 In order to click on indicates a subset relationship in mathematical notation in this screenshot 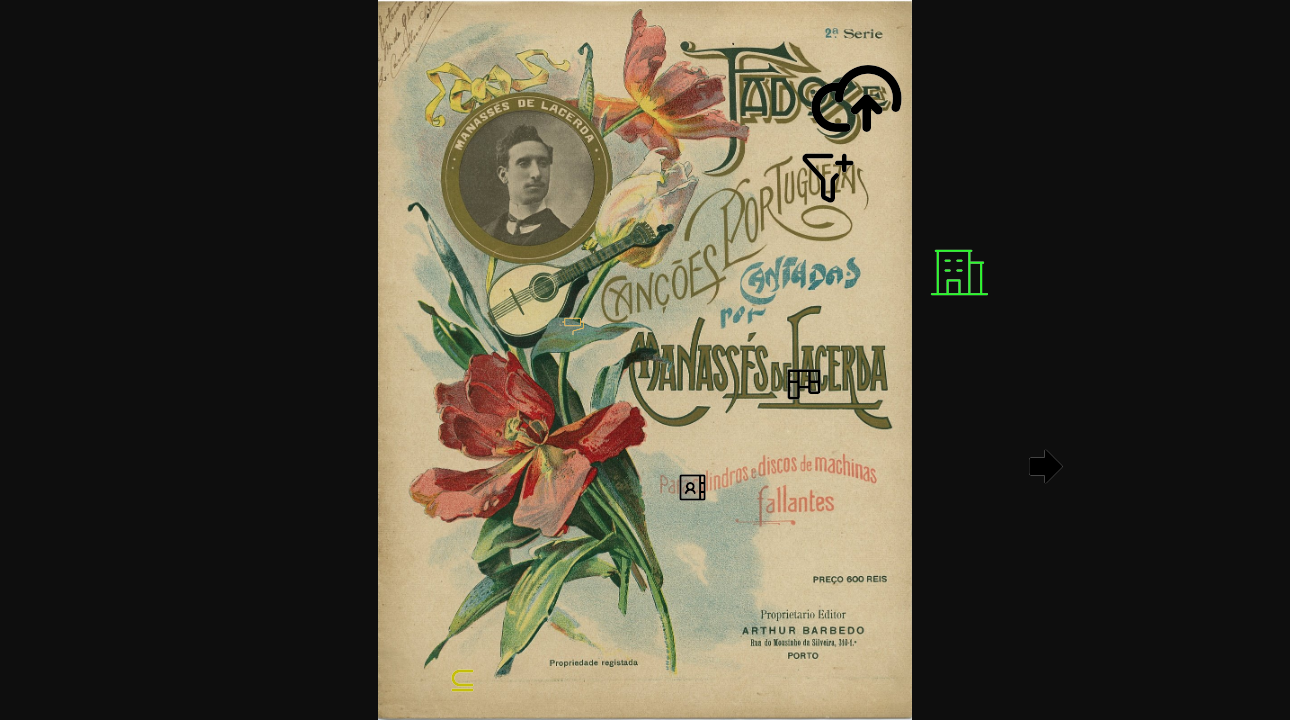, I will do `click(463, 680)`.